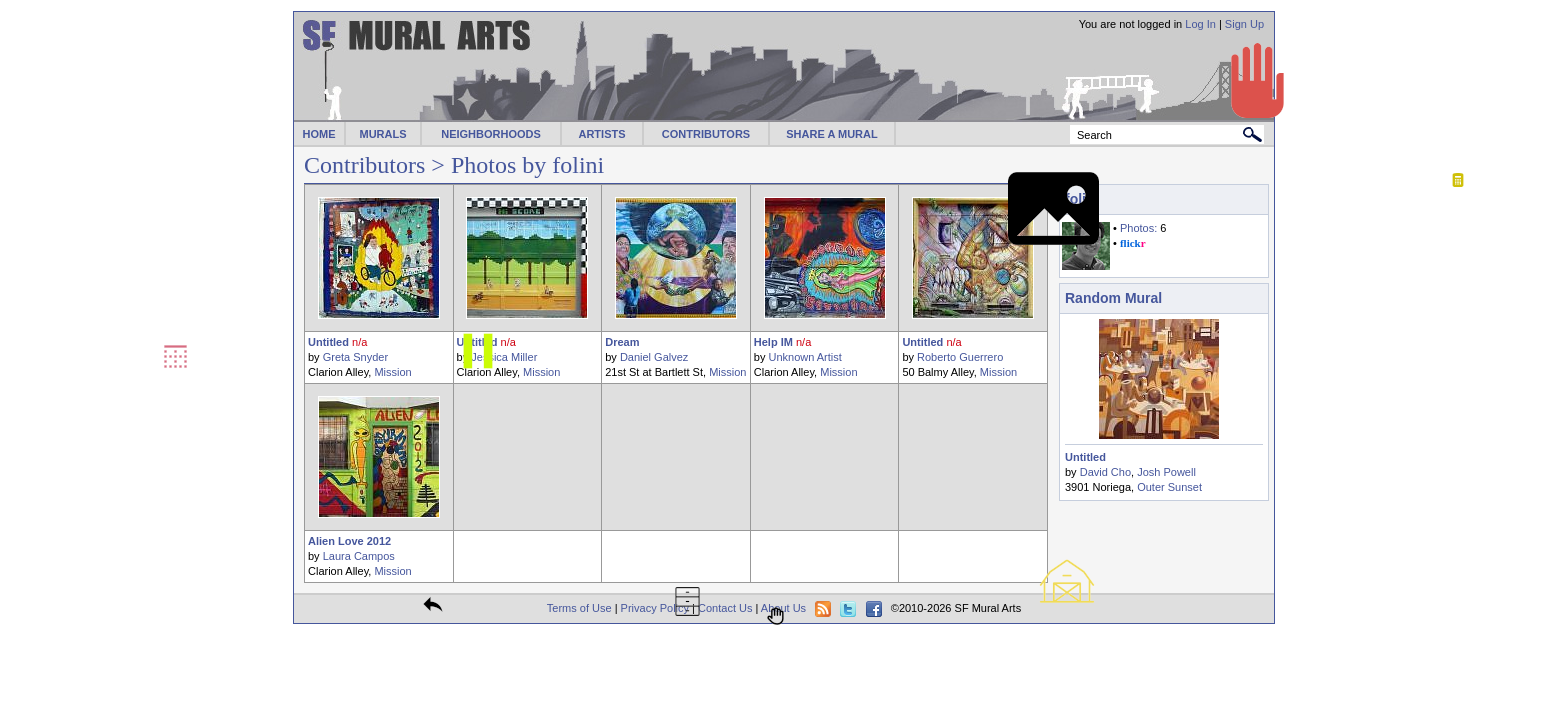 This screenshot has height=720, width=1568. What do you see at coordinates (478, 351) in the screenshot?
I see `pause media playback` at bounding box center [478, 351].